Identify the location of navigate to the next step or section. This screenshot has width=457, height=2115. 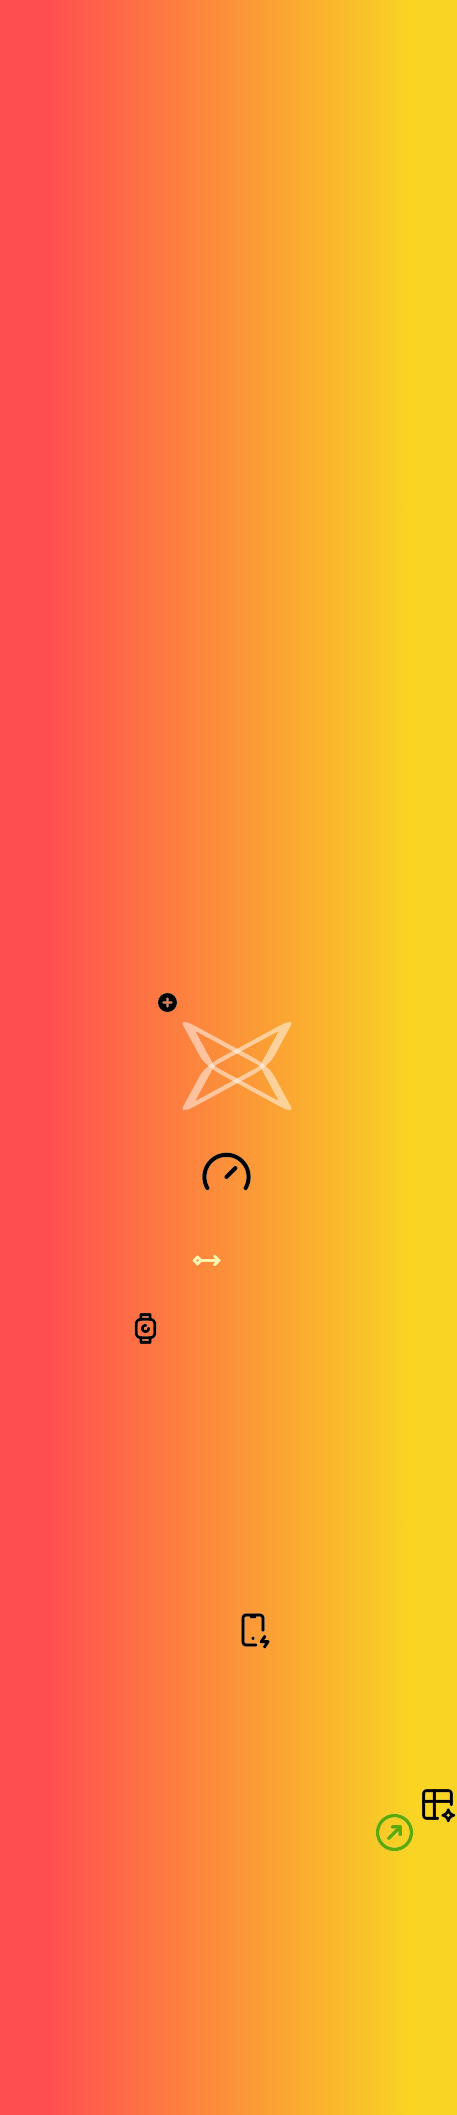
(206, 1260).